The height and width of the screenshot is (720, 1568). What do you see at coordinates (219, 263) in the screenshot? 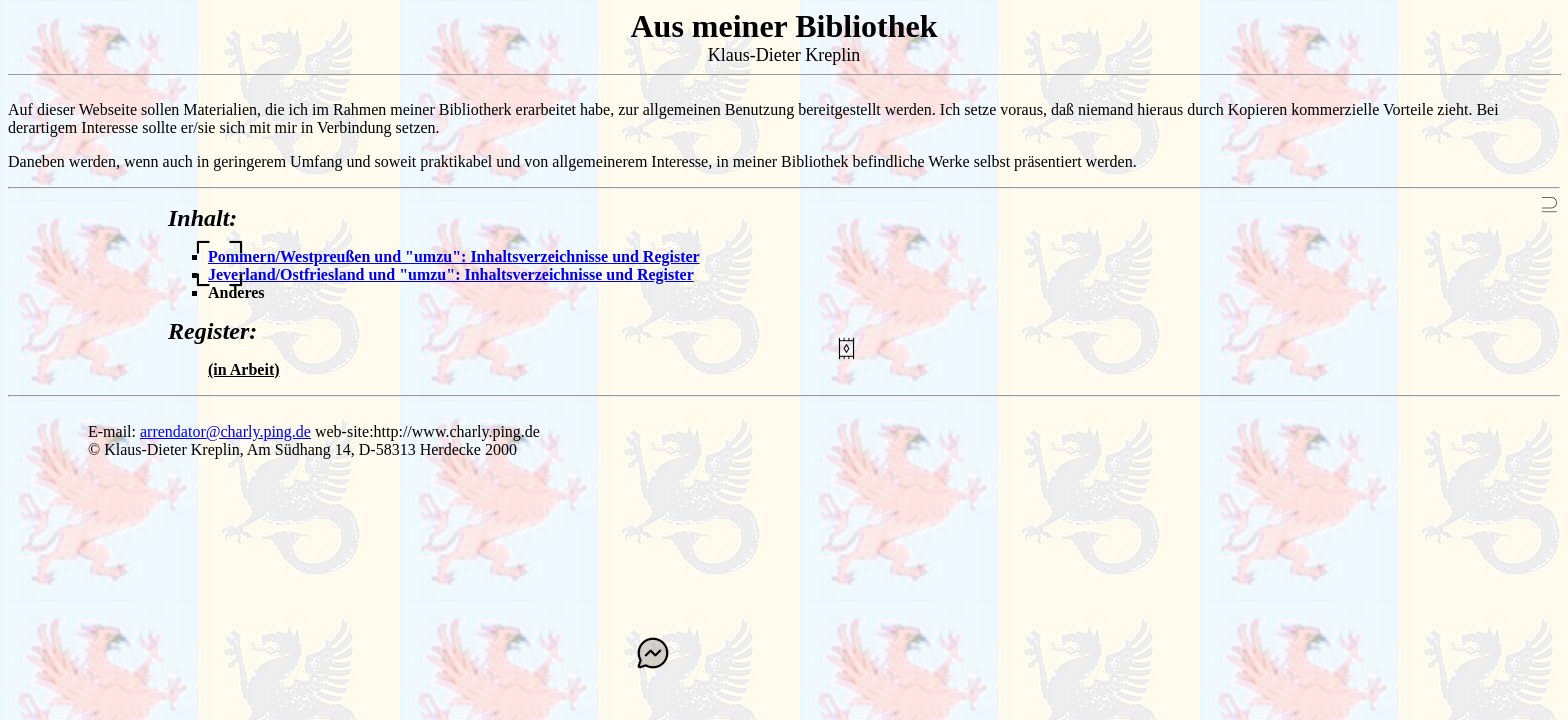
I see `expand to fullscreen mode` at bounding box center [219, 263].